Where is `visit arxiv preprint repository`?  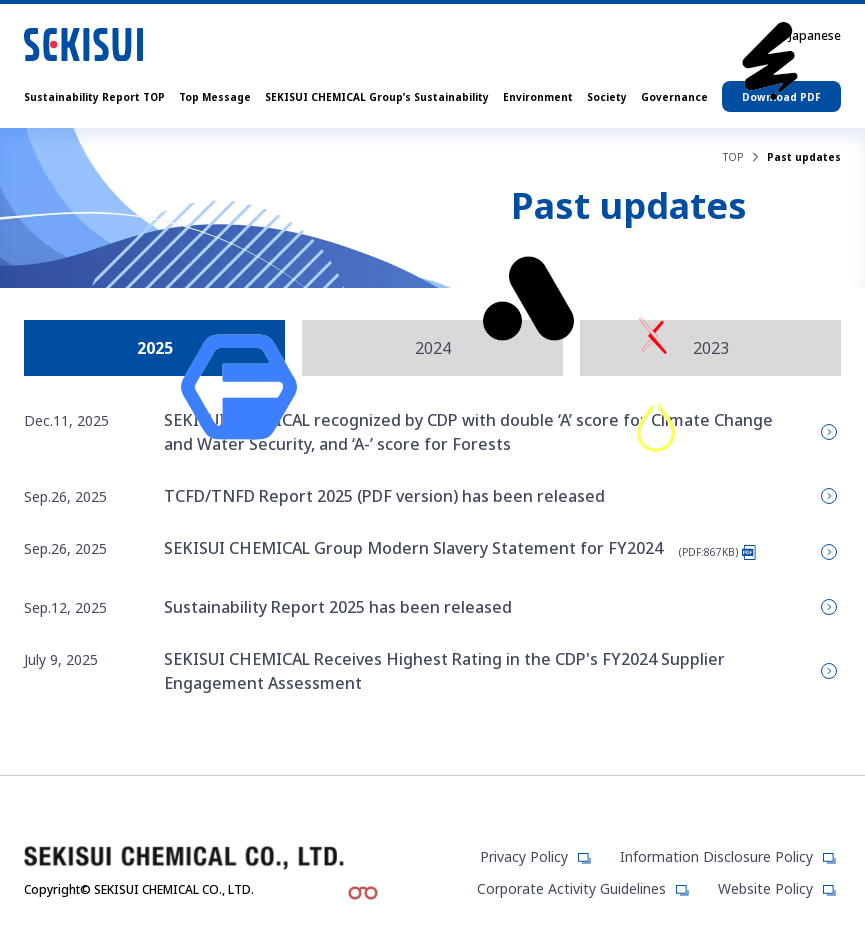
visit arxiv preprint repository is located at coordinates (653, 336).